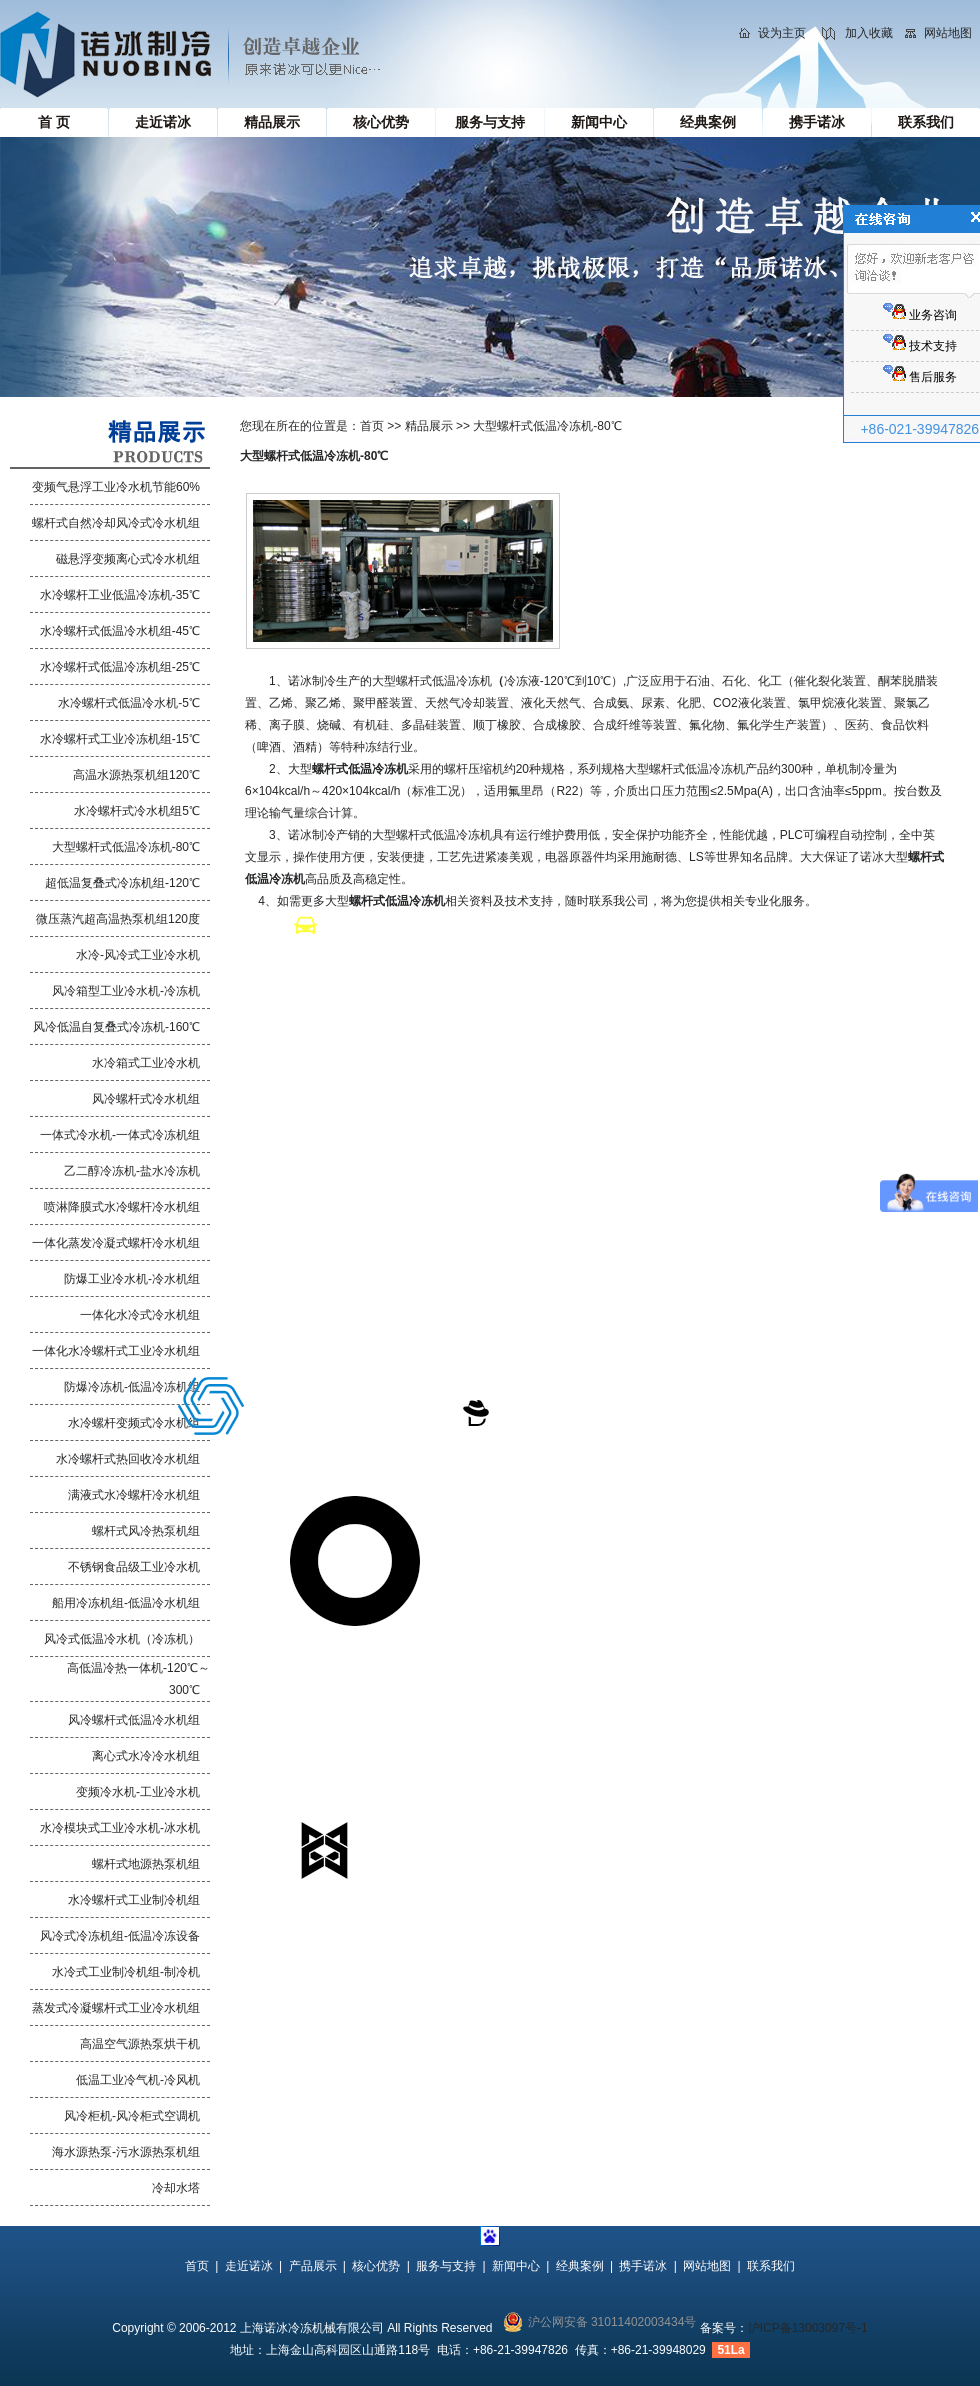  Describe the element at coordinates (211, 1406) in the screenshot. I see `plume app or service logo` at that location.